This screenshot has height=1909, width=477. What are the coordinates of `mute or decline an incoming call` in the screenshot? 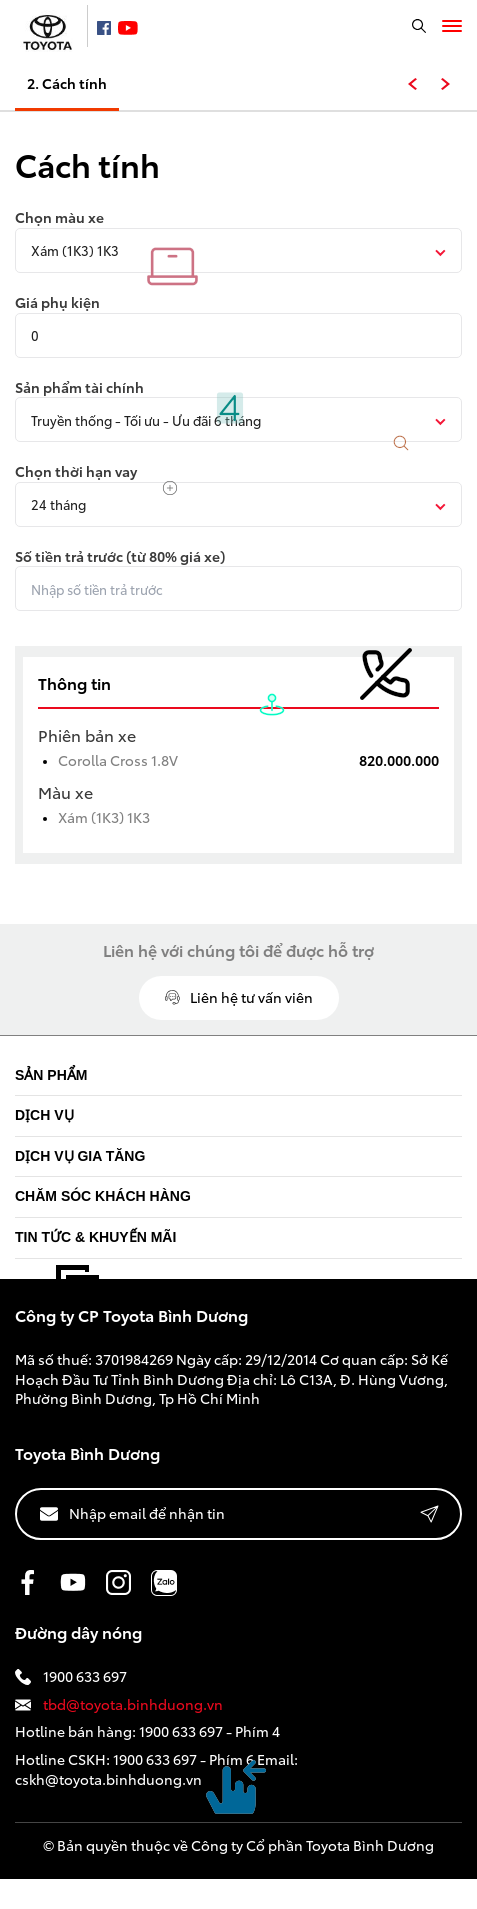 It's located at (386, 674).